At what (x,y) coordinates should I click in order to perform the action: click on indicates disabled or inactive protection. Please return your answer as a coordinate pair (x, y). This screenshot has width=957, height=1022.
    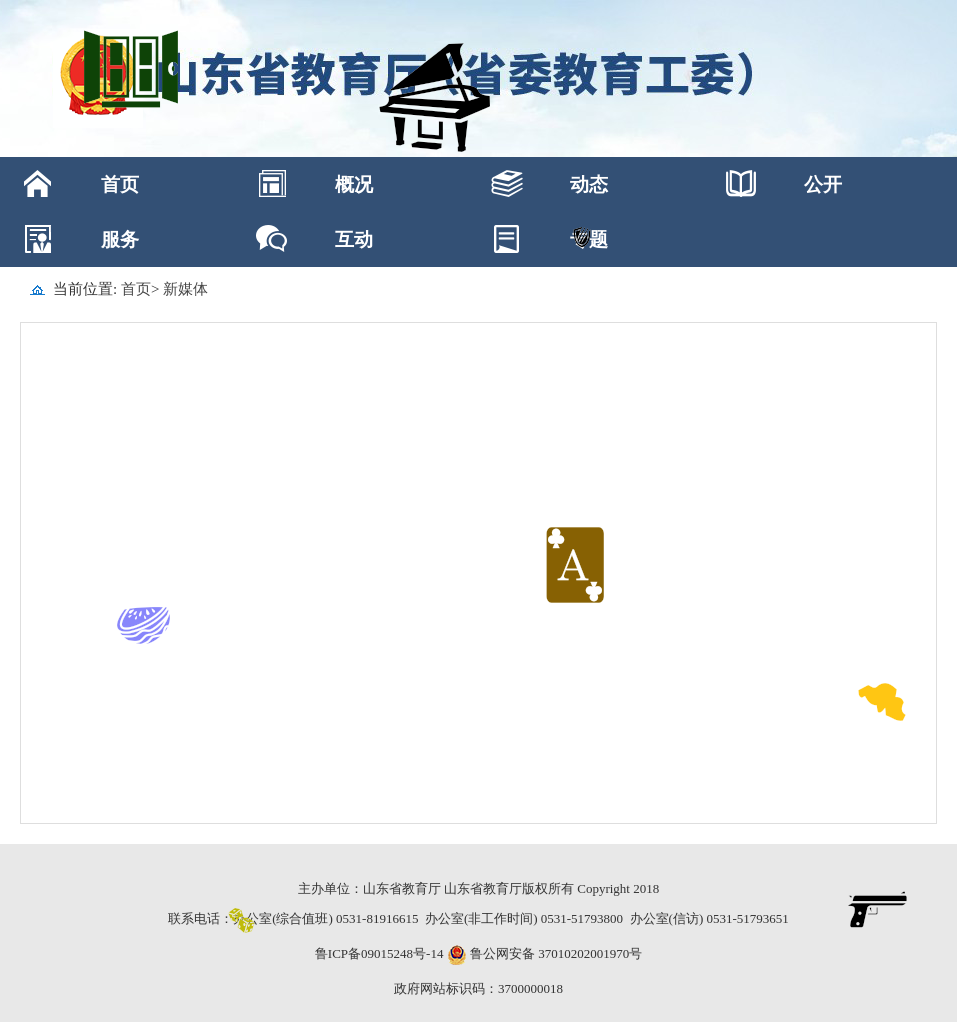
    Looking at the image, I should click on (582, 237).